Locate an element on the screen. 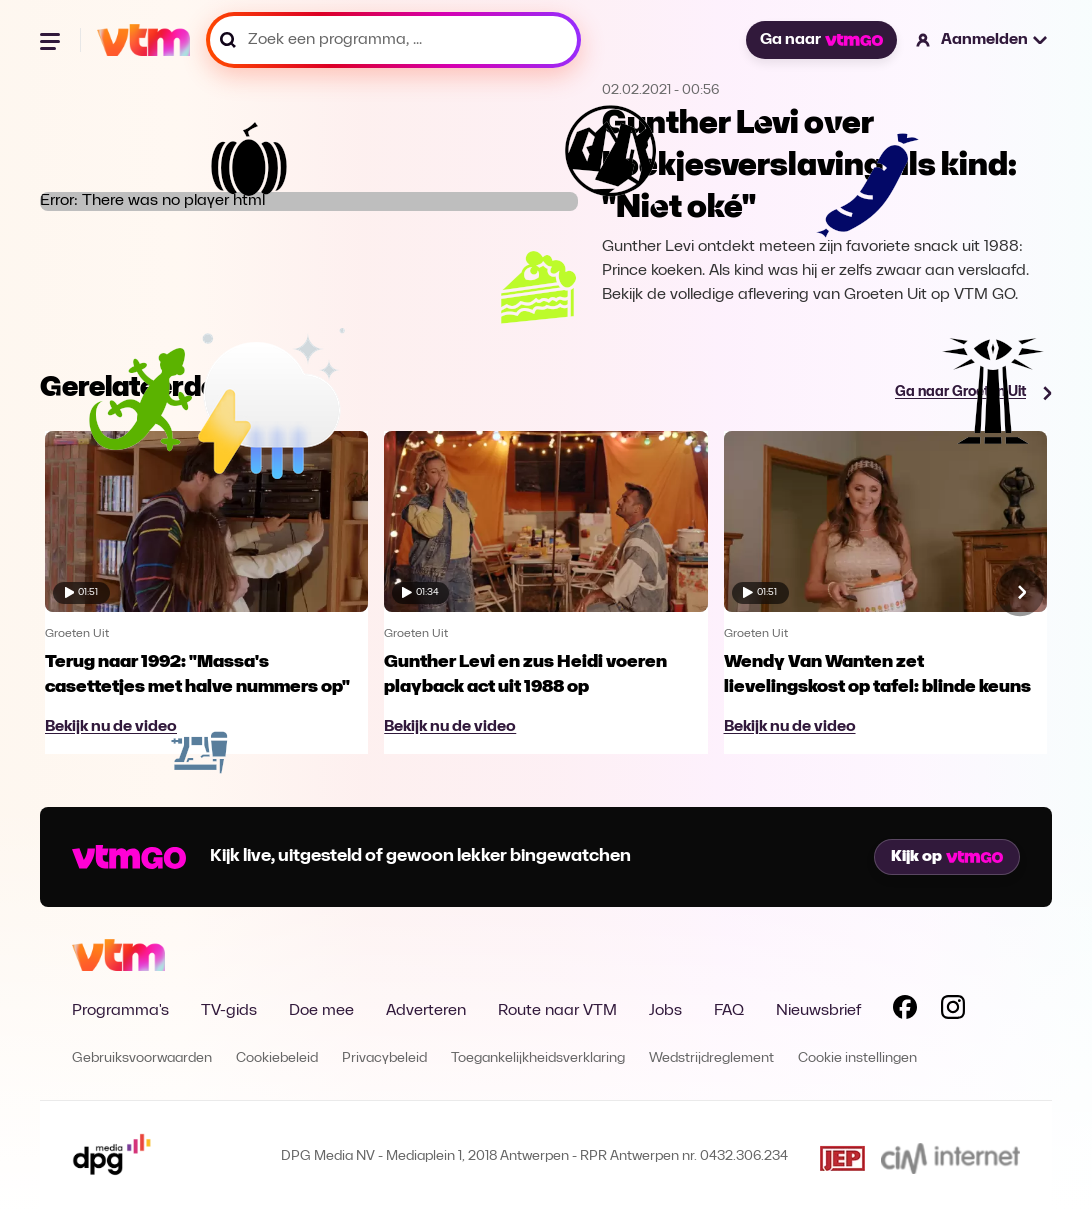 The image size is (1092, 1214). gecko or lizard character in a game interface is located at coordinates (140, 399).